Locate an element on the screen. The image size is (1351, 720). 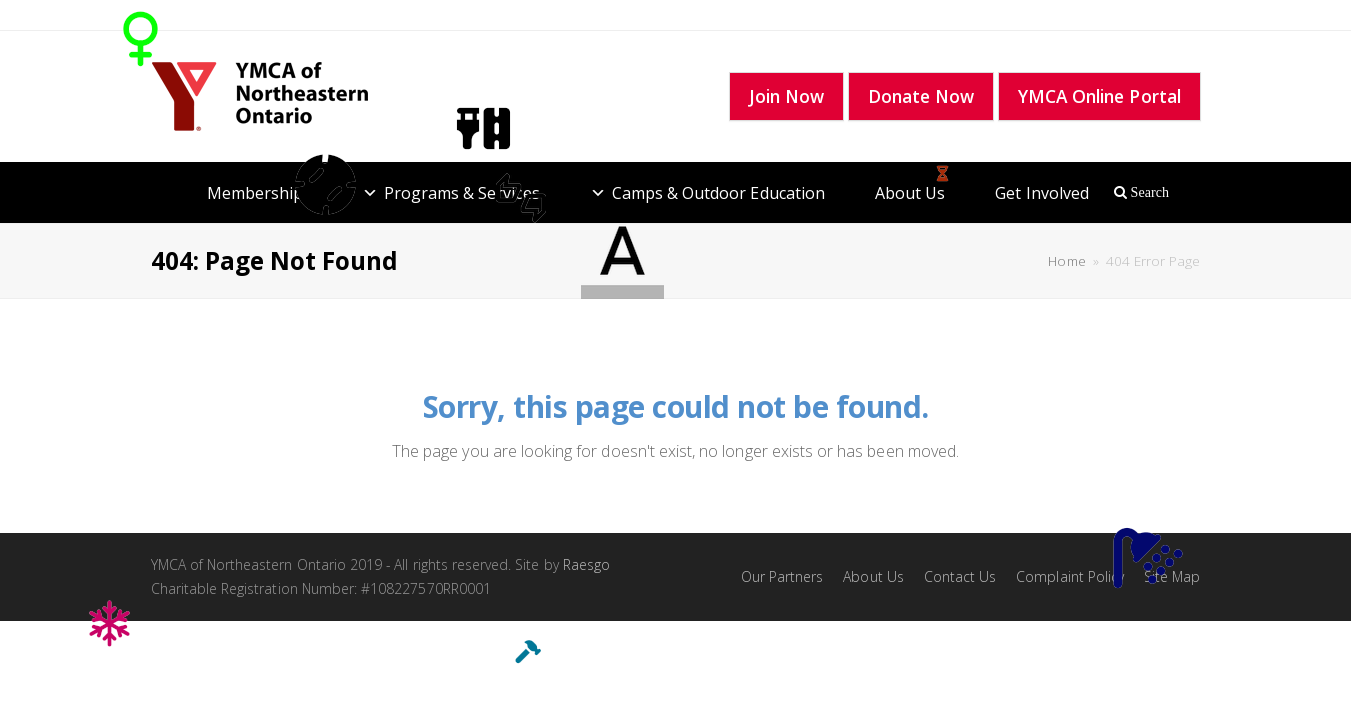
indicates cold or freezing temperature setting is located at coordinates (109, 623).